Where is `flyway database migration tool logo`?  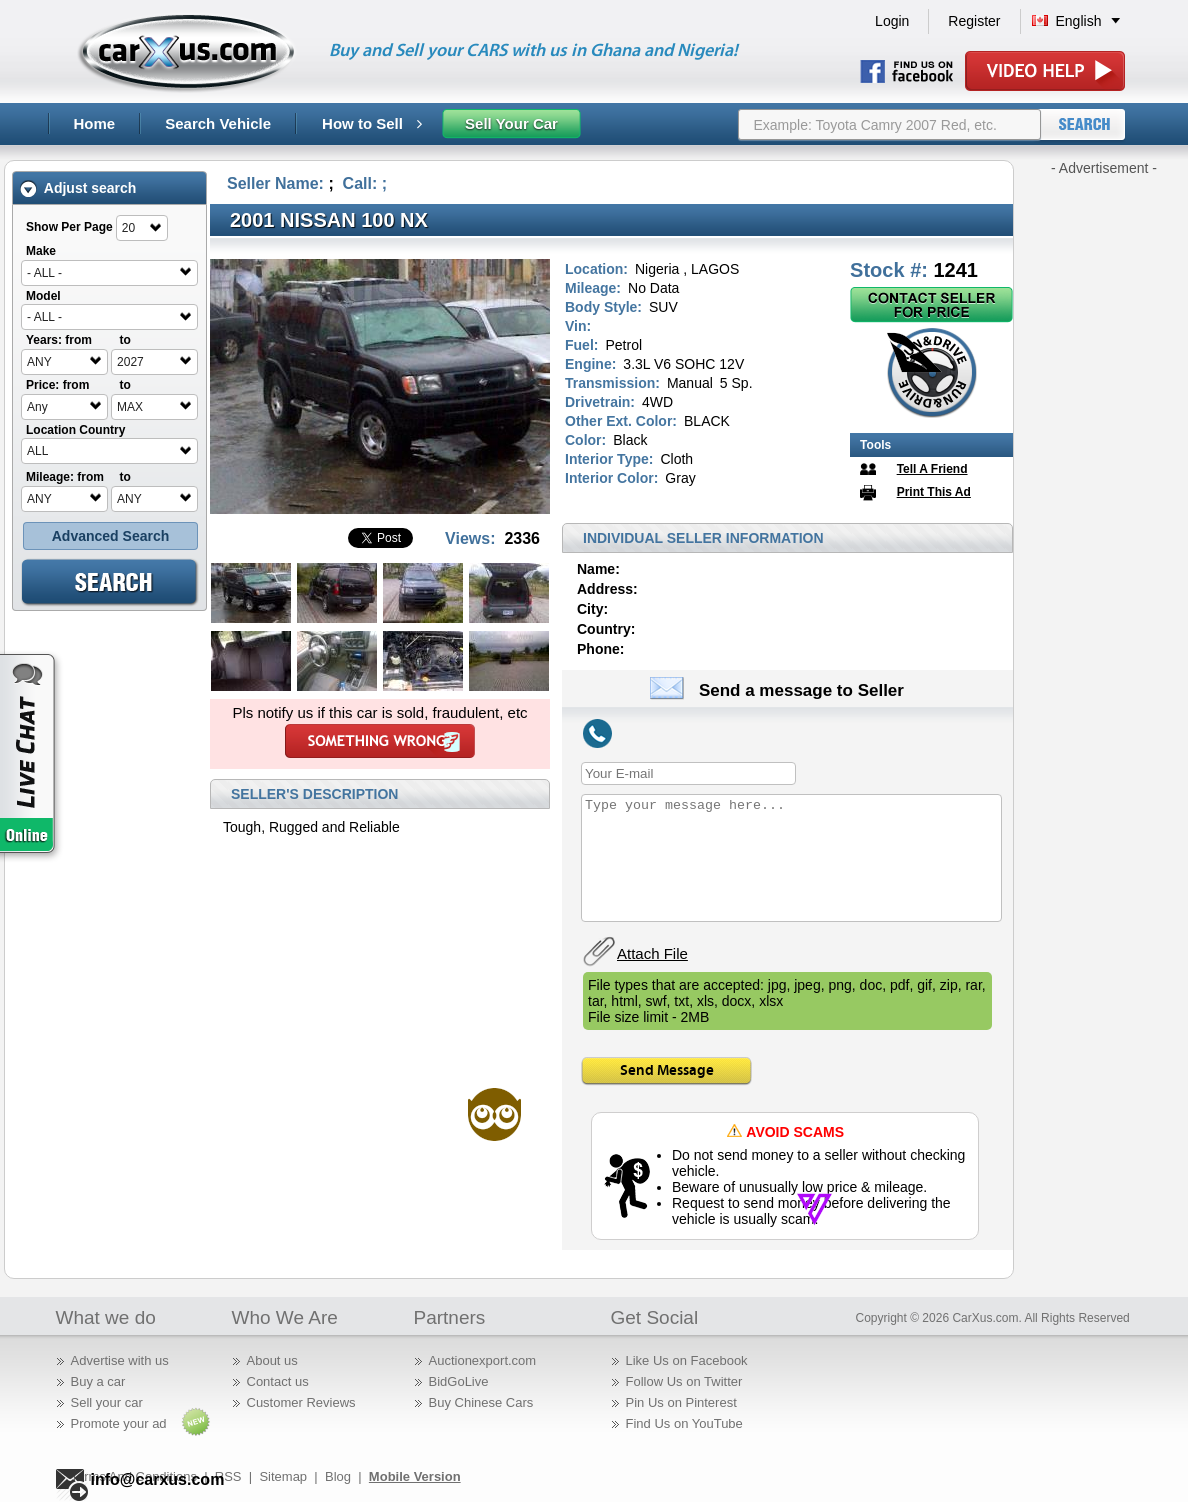 flyway database migration tool logo is located at coordinates (452, 742).